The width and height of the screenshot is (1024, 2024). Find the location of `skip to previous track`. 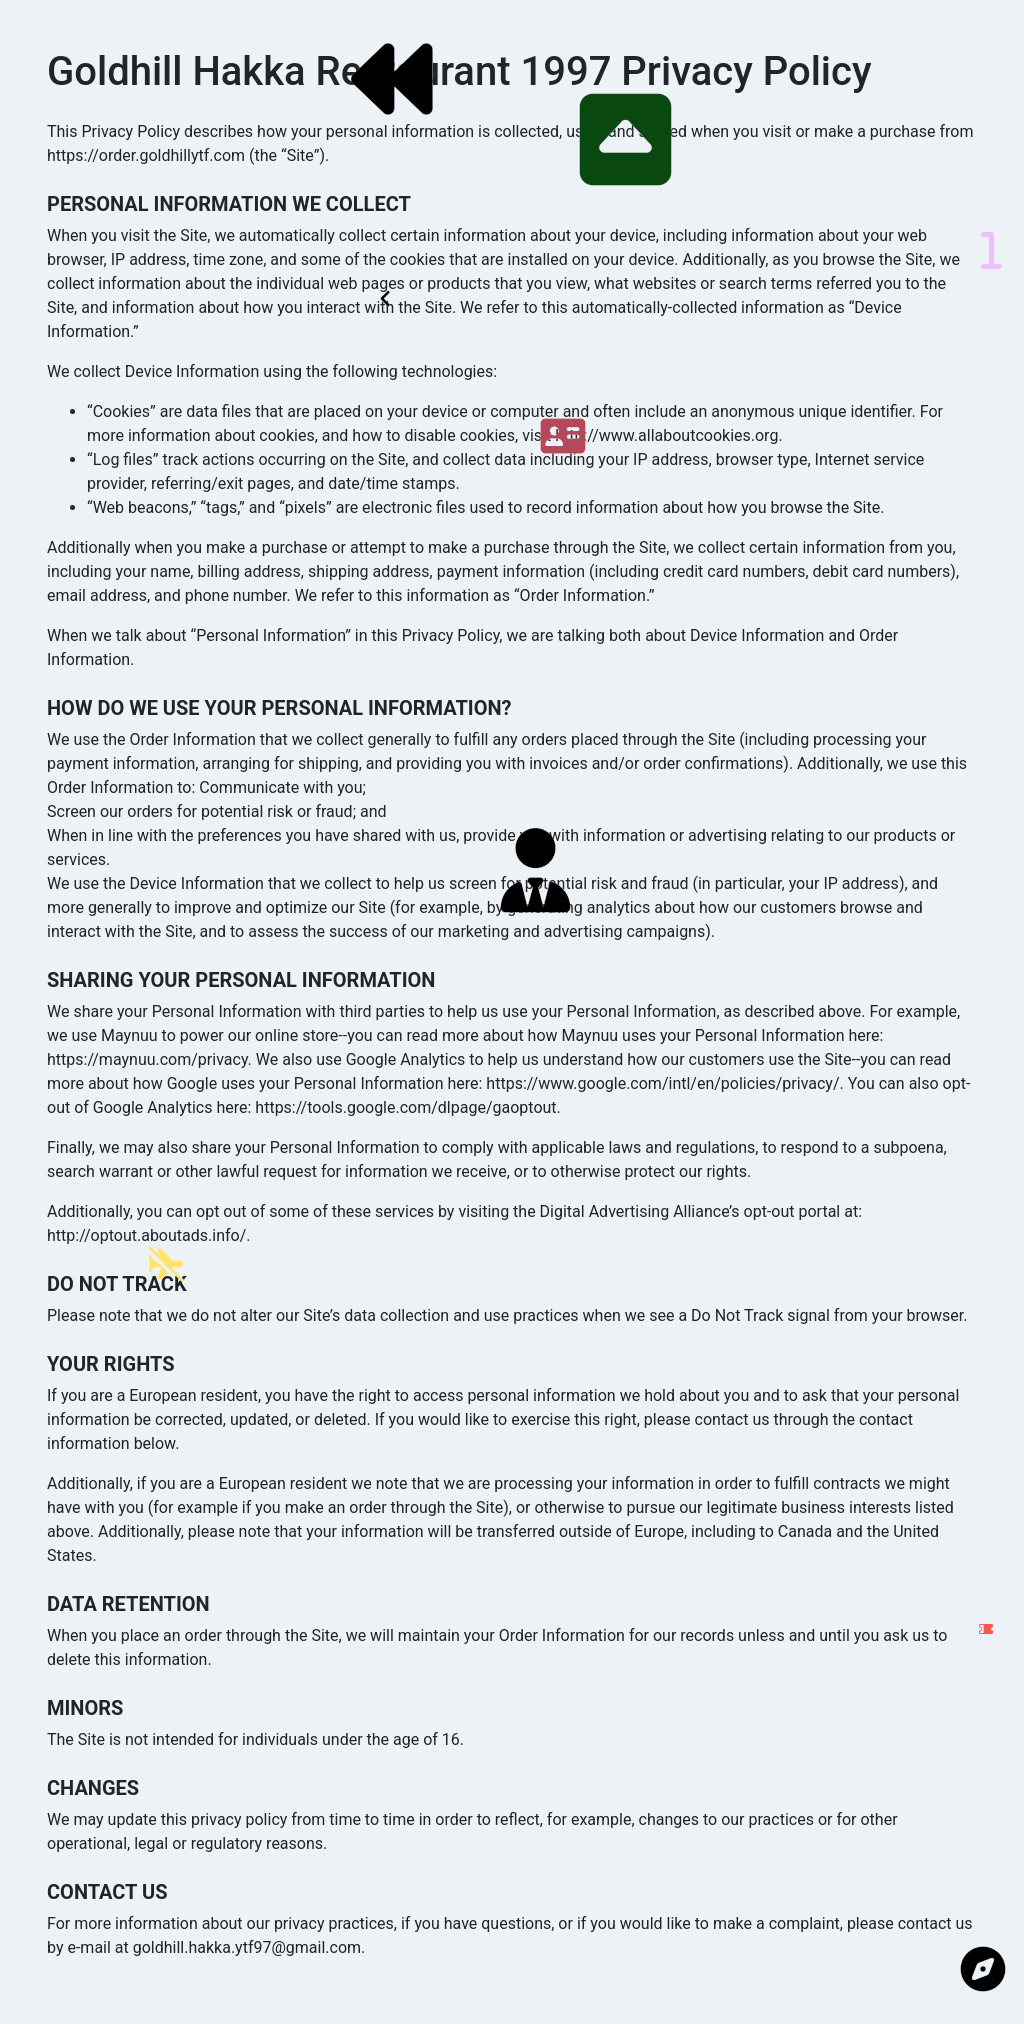

skip to previous track is located at coordinates (397, 79).